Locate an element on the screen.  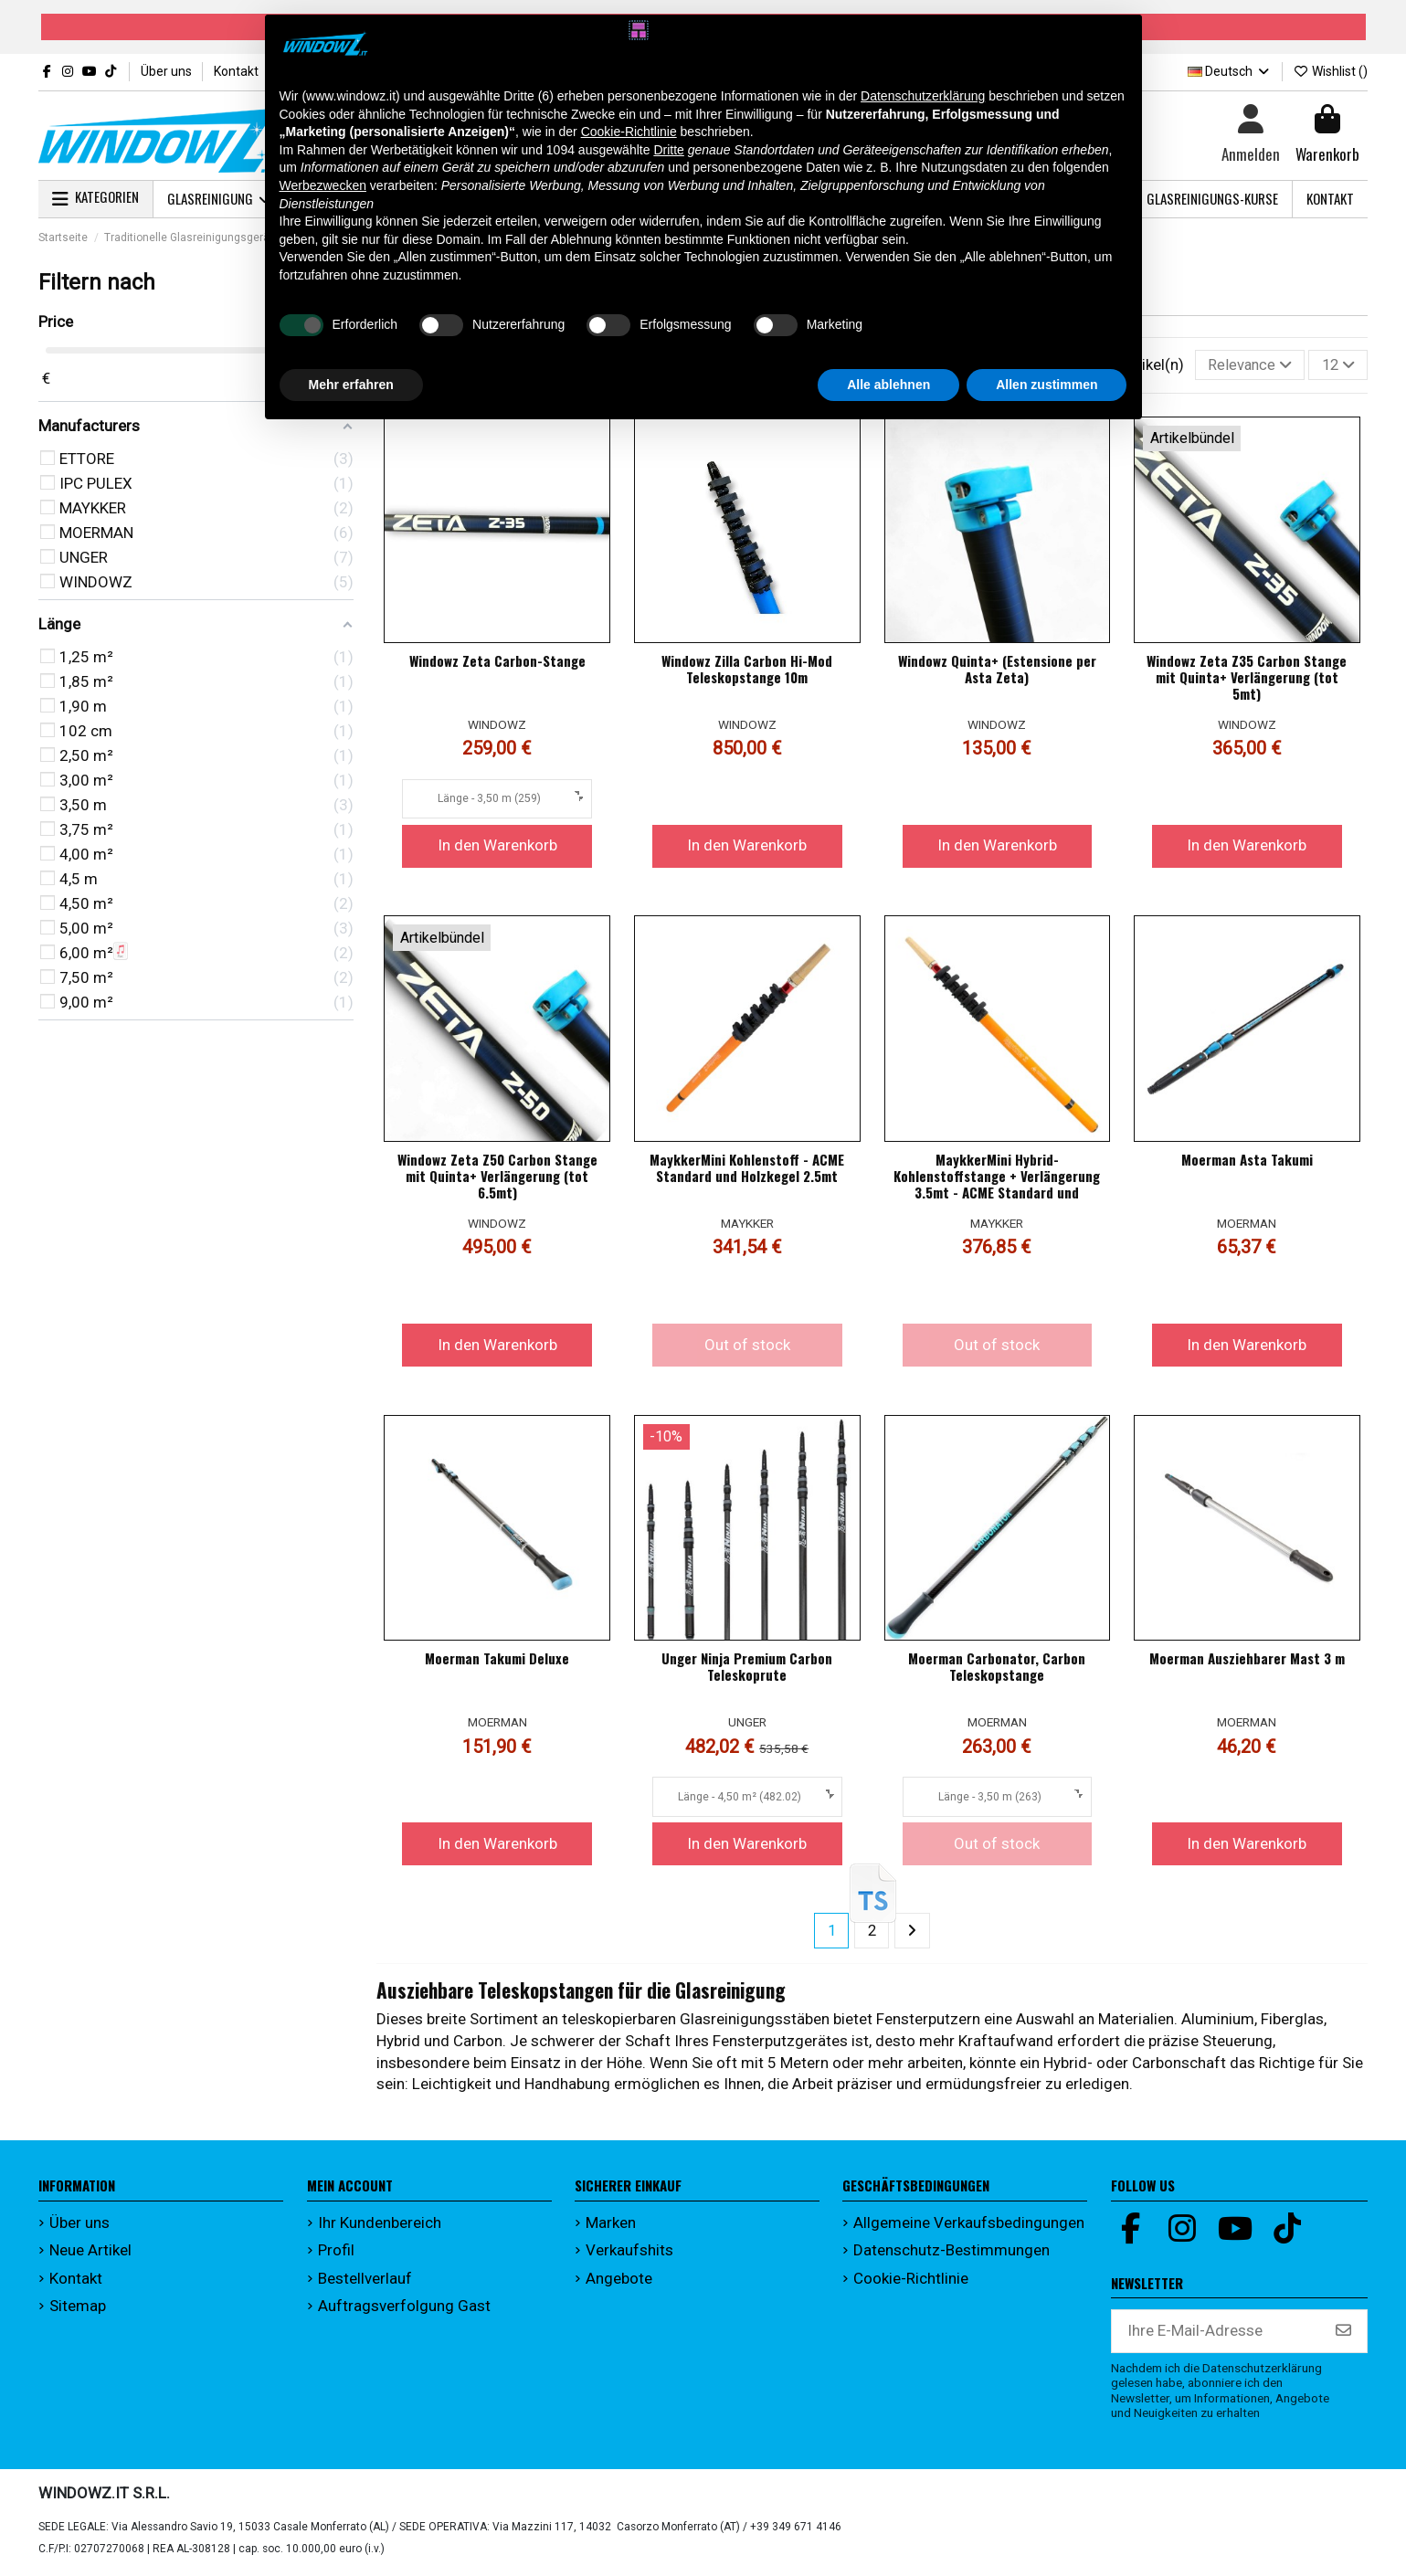
select all items in the current view is located at coordinates (639, 30).